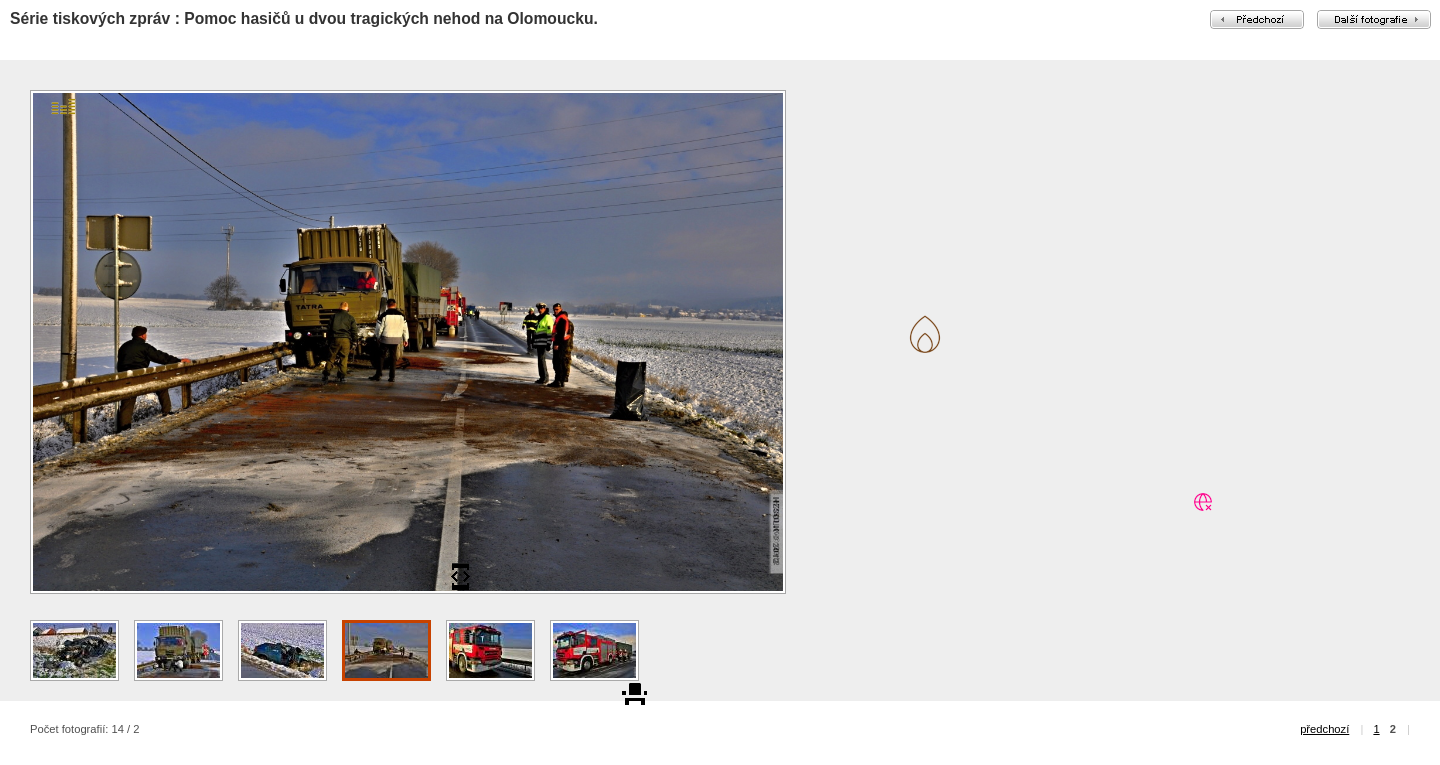 This screenshot has height=765, width=1440. I want to click on enable developer mode on device, so click(460, 576).